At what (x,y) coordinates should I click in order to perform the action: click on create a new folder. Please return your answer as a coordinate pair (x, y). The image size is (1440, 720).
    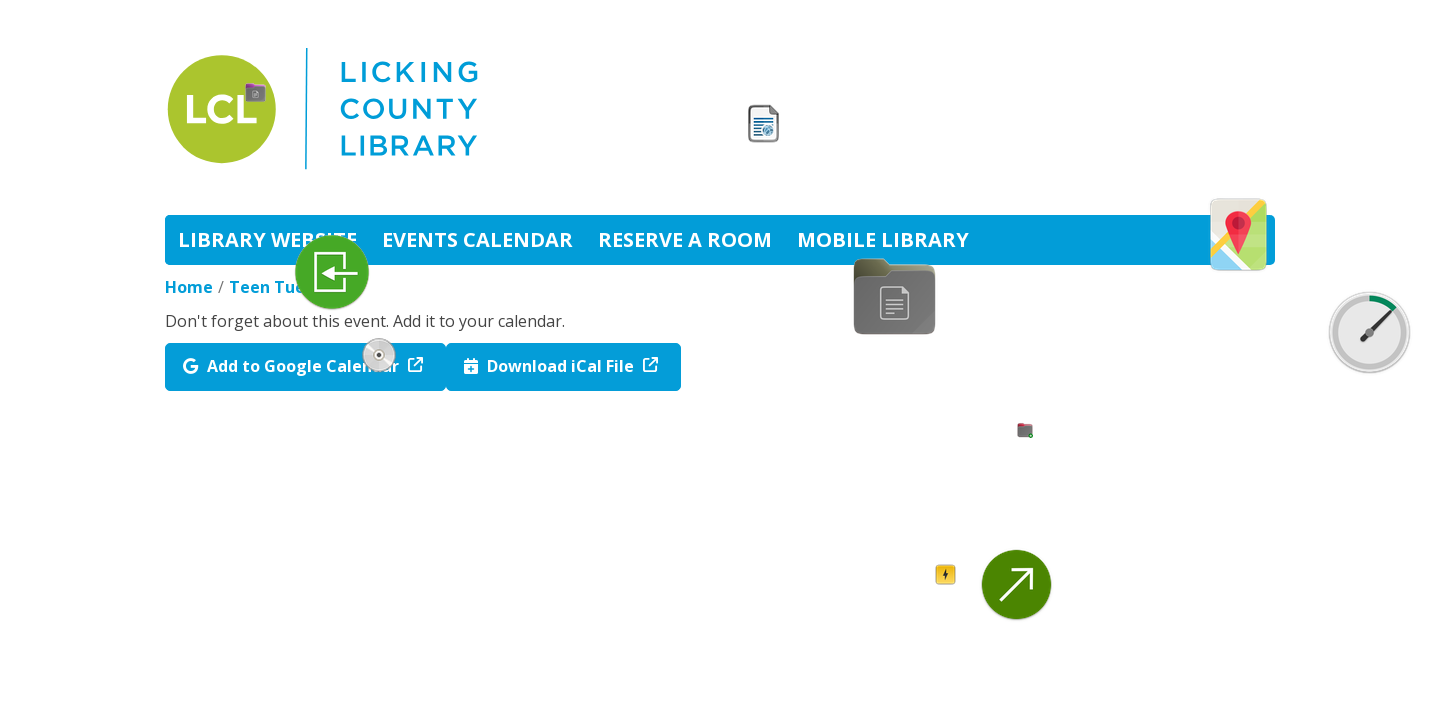
    Looking at the image, I should click on (1025, 430).